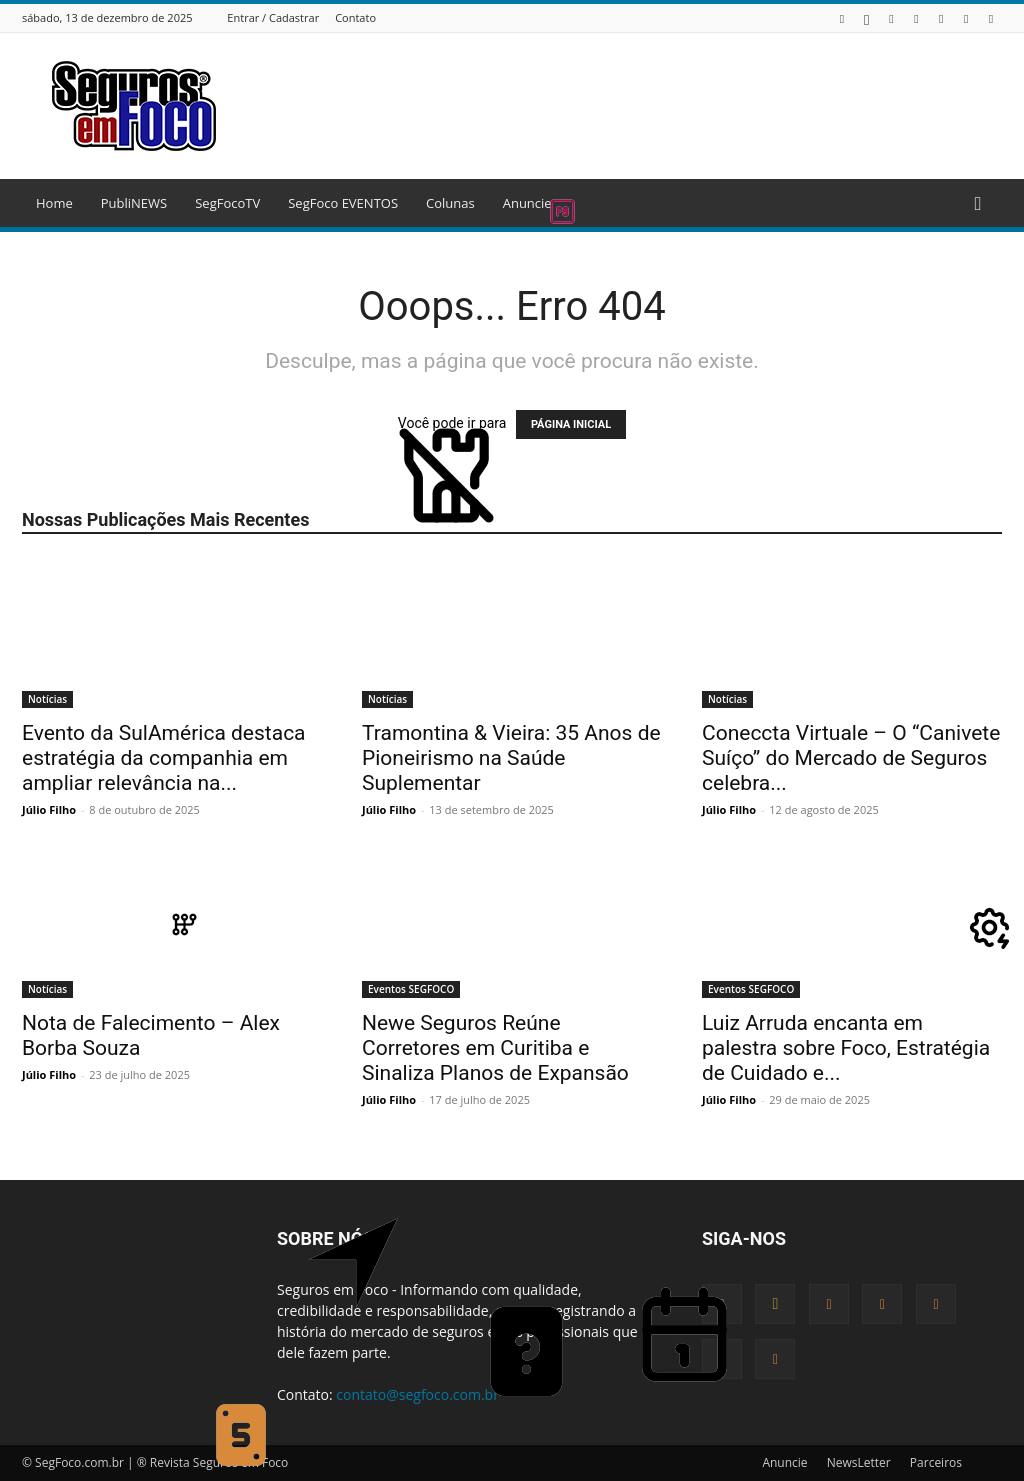  I want to click on press F9 function key, so click(562, 211).